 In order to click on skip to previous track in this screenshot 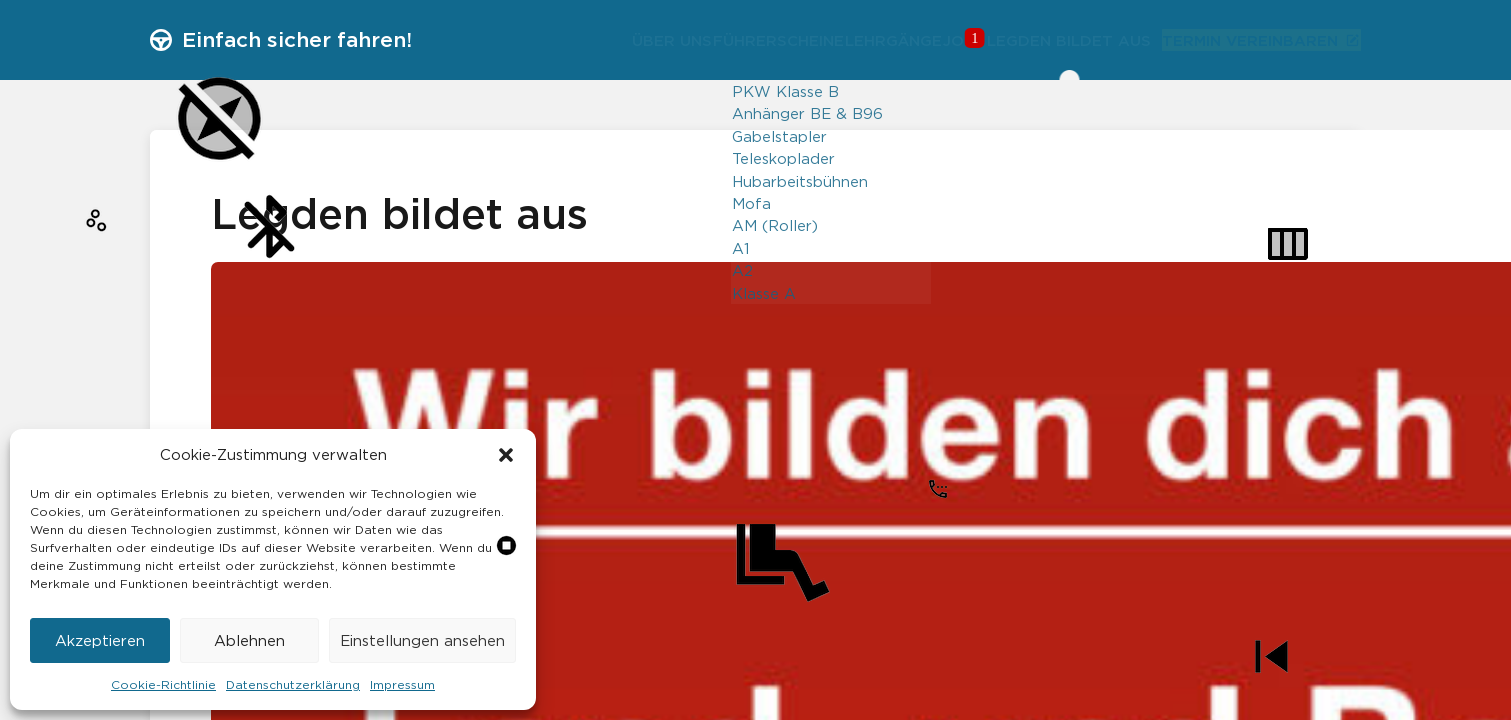, I will do `click(1271, 656)`.